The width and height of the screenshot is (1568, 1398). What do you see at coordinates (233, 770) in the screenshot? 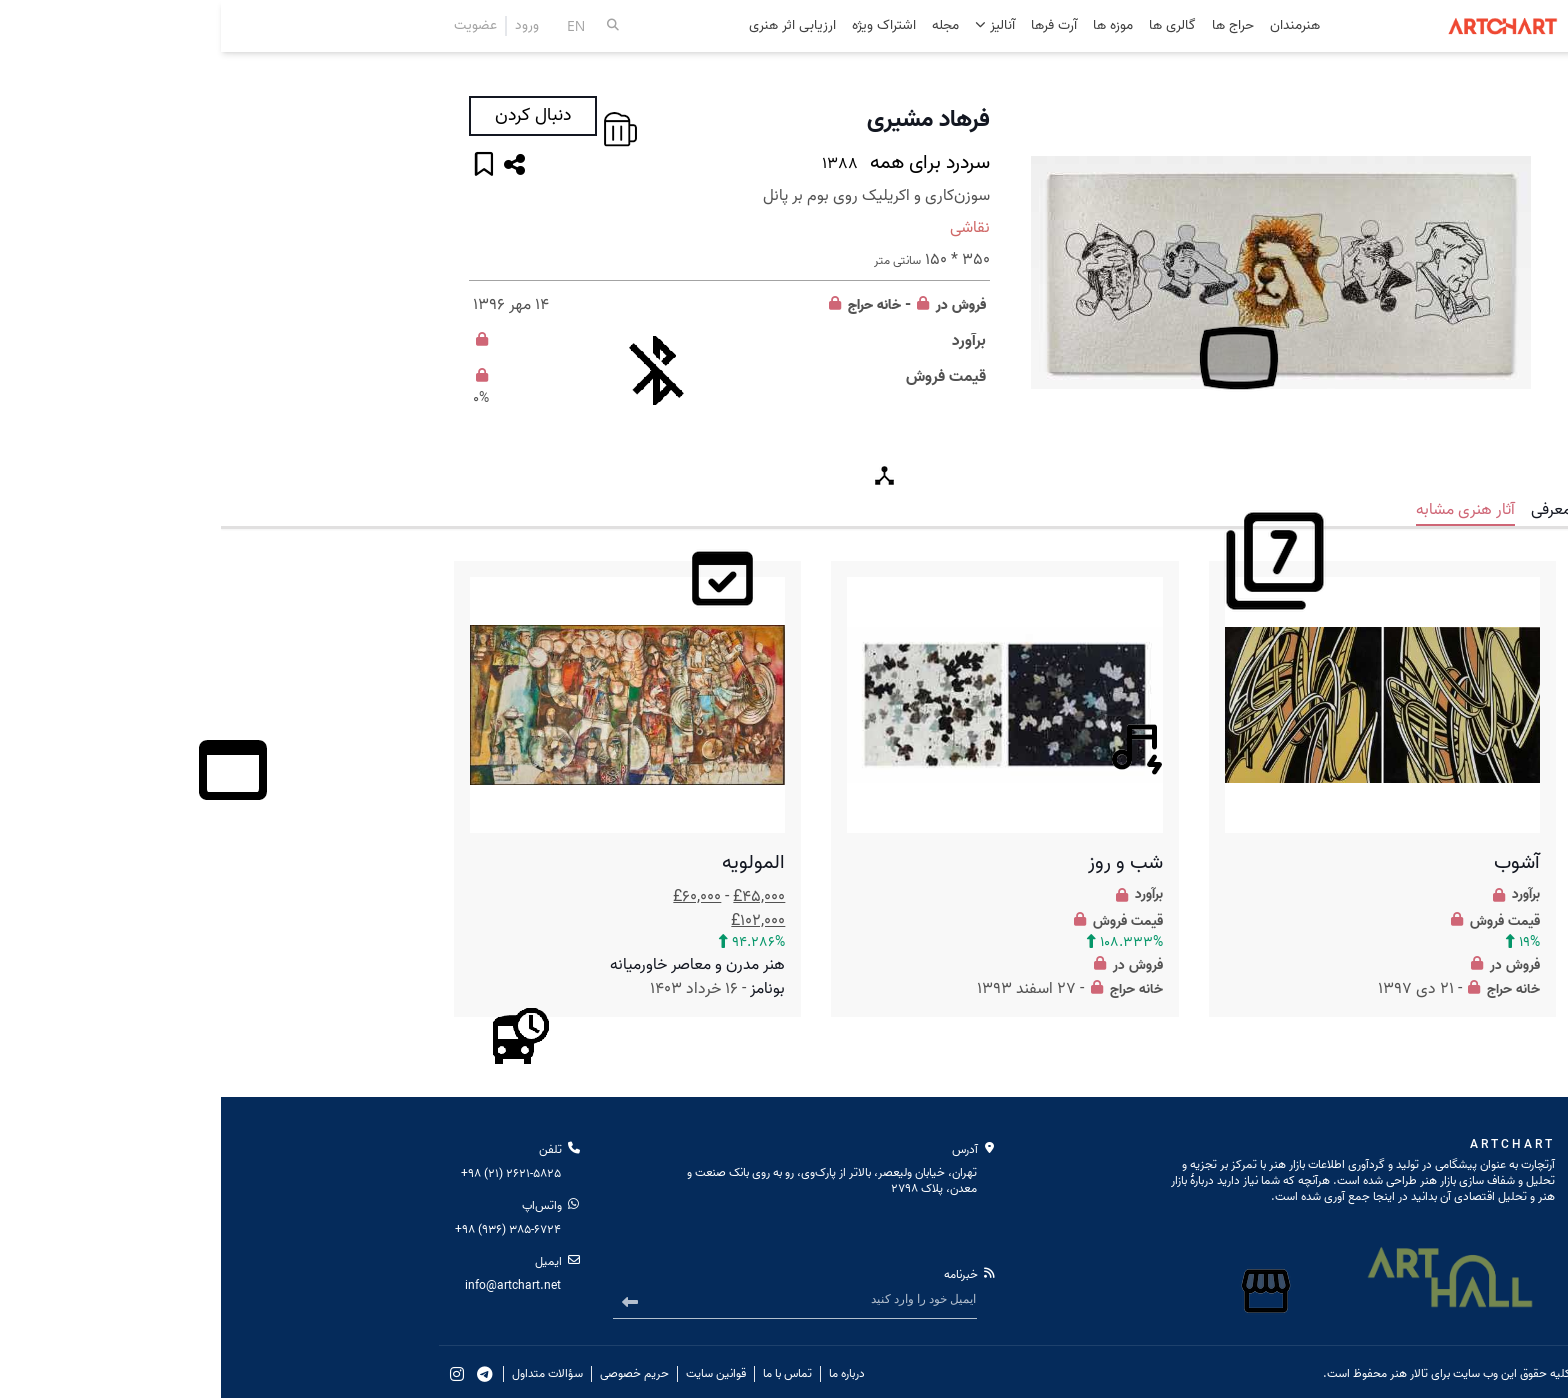
I see `open a web browser or web view` at bounding box center [233, 770].